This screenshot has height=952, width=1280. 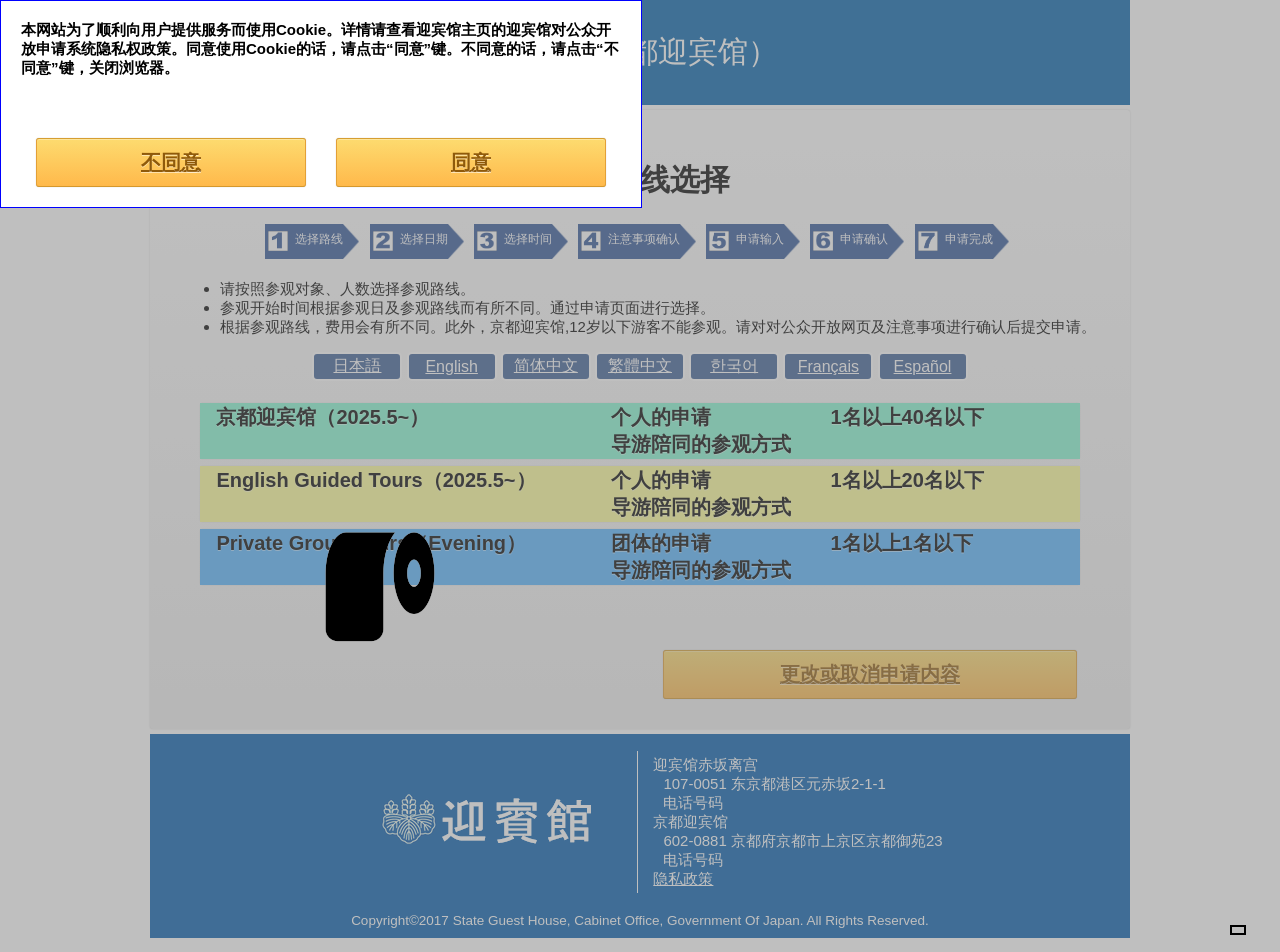 I want to click on indicates restroom or bathroom location, so click(x=380, y=580).